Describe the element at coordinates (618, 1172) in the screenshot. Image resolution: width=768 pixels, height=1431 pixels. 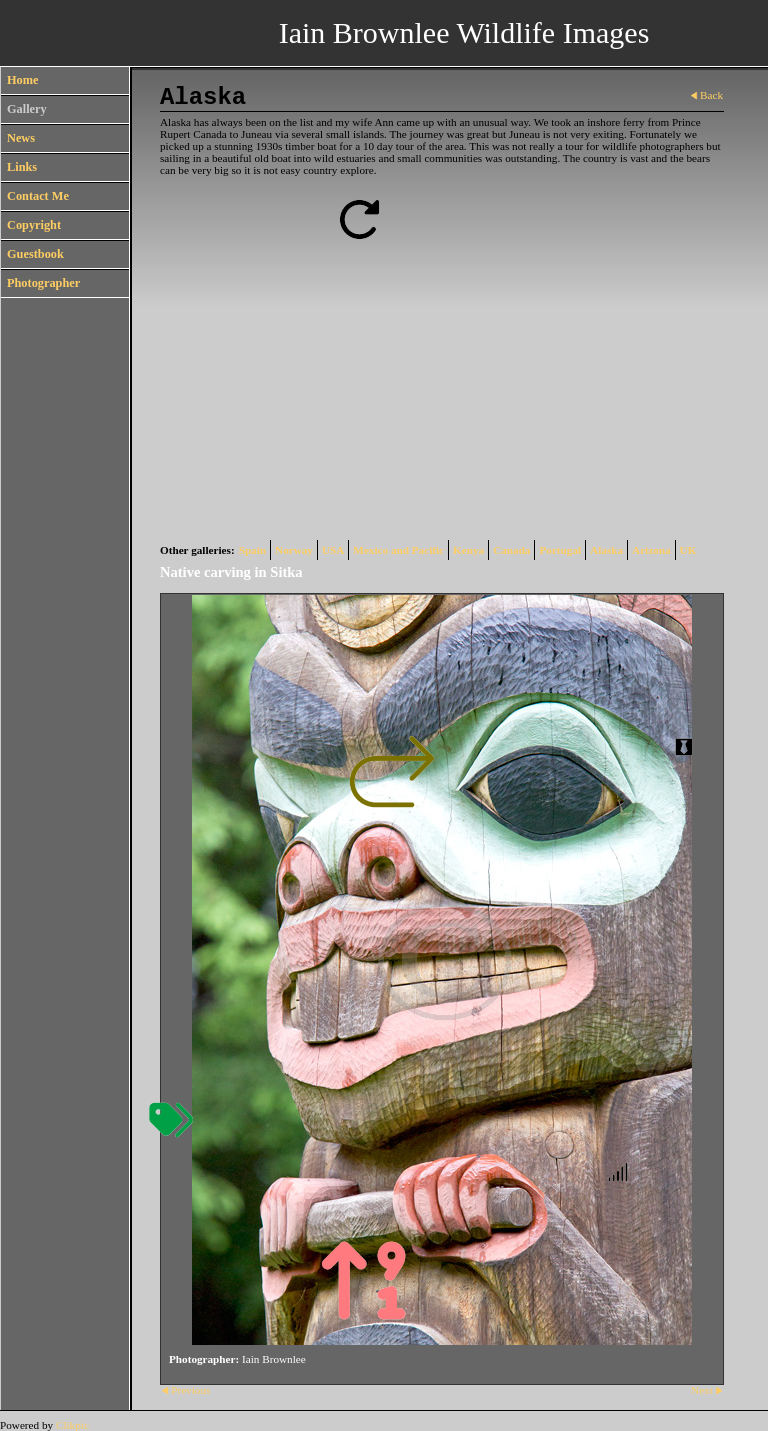
I see `indicates full signal strength` at that location.